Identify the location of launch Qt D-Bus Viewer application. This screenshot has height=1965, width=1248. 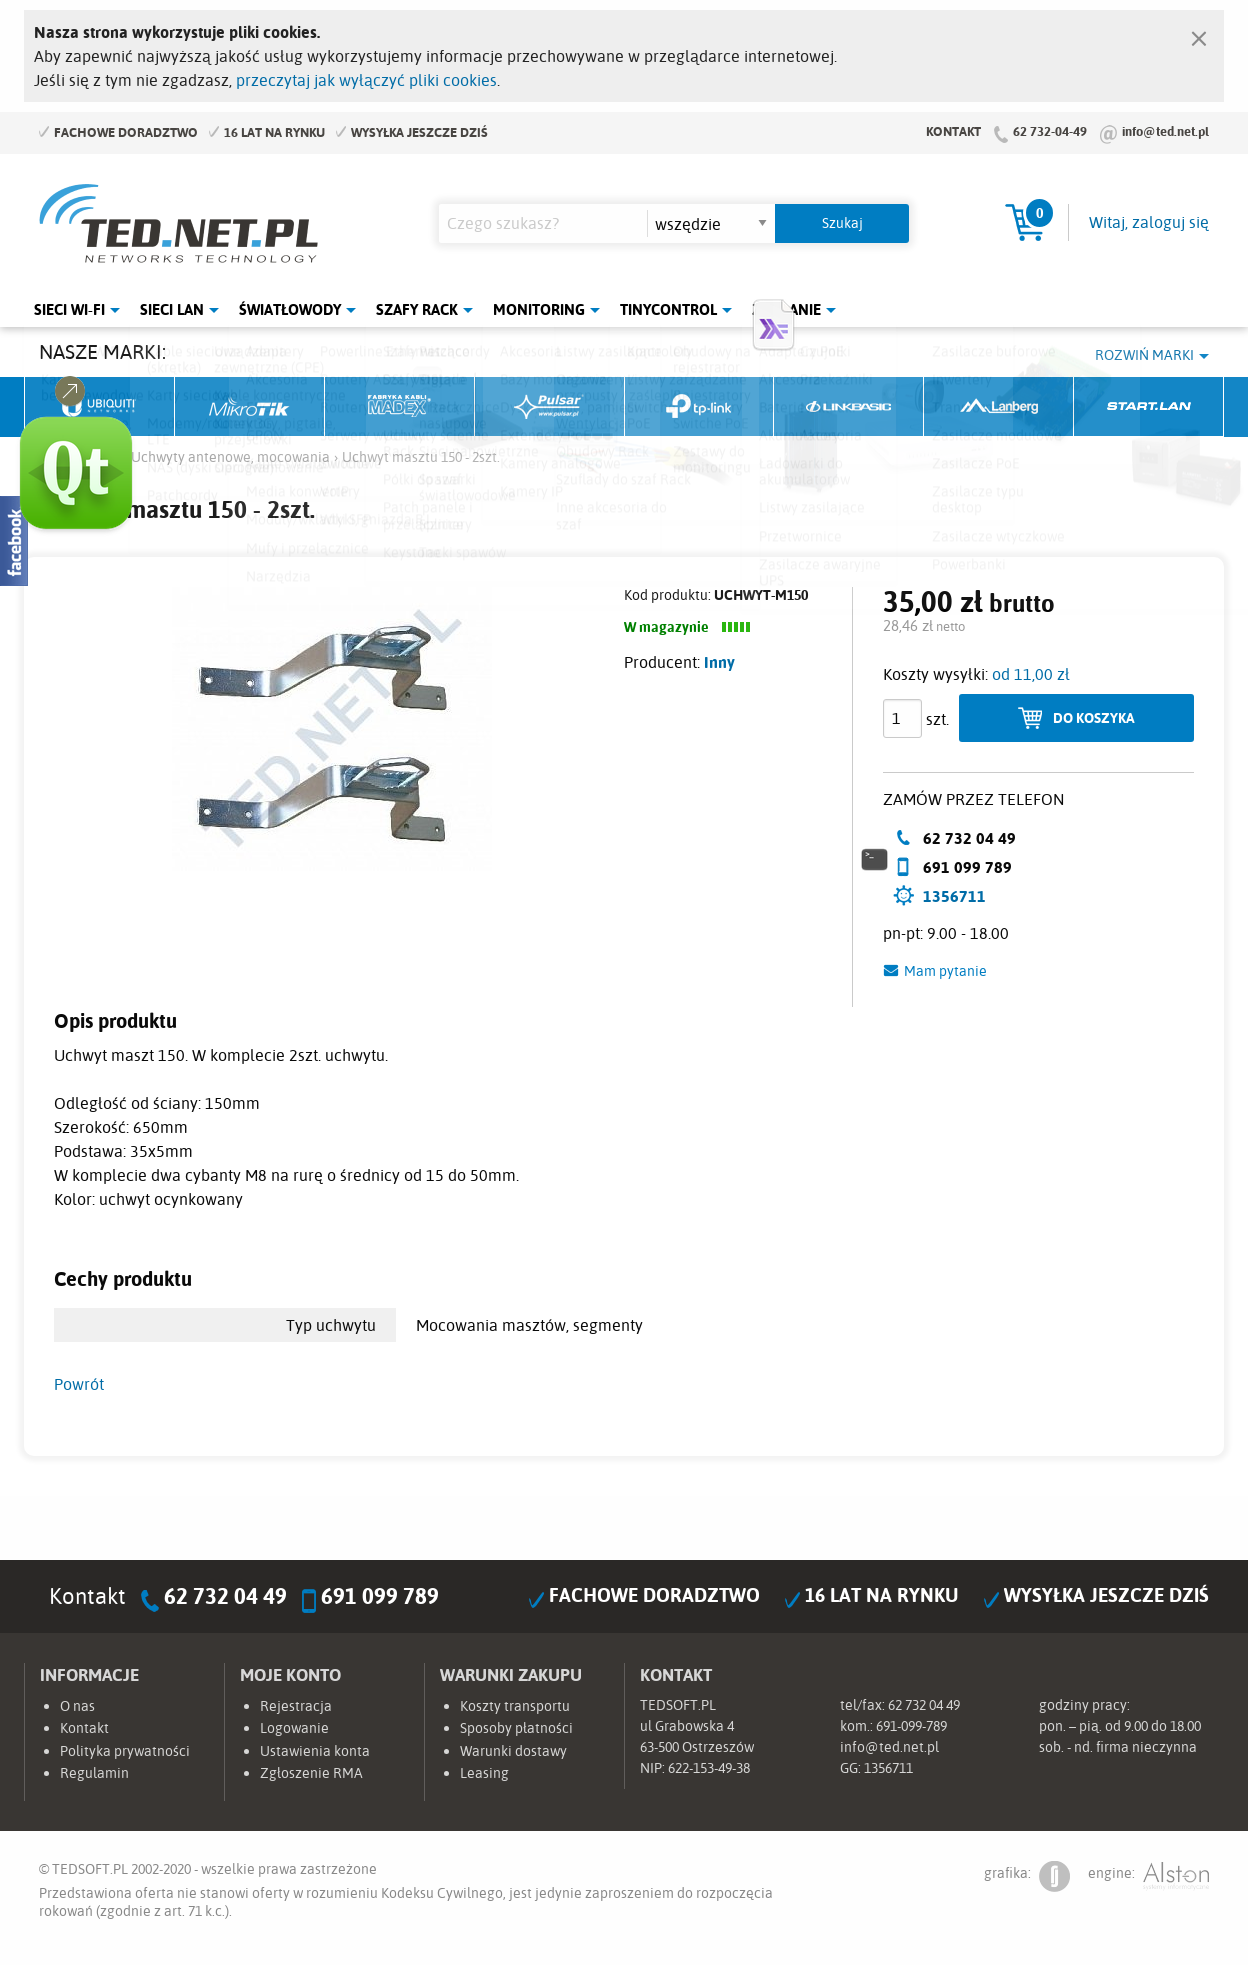
(76, 473).